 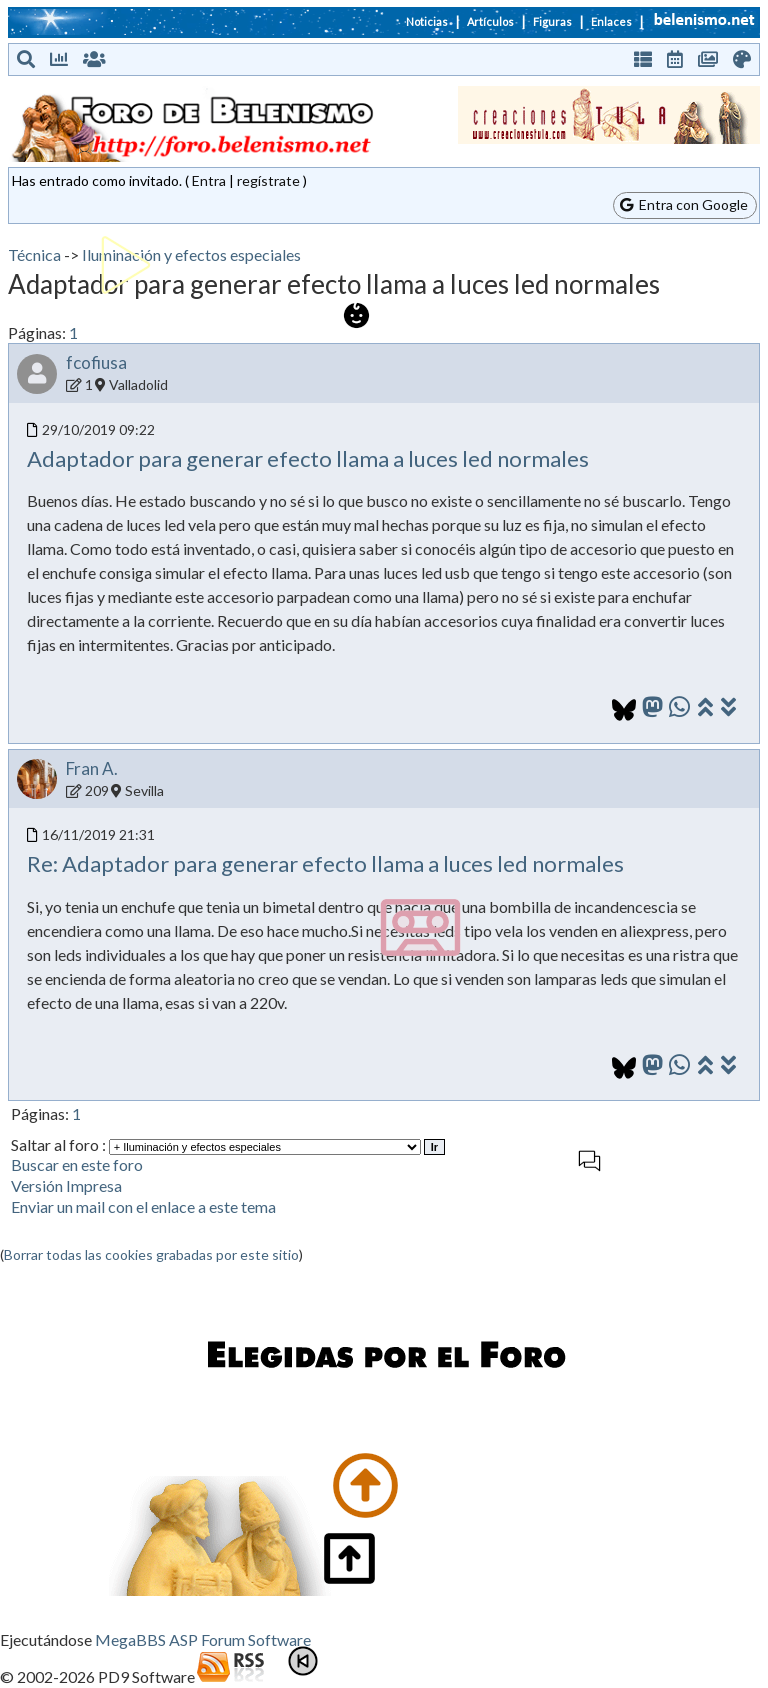 What do you see at coordinates (303, 1661) in the screenshot?
I see `skip to previous track` at bounding box center [303, 1661].